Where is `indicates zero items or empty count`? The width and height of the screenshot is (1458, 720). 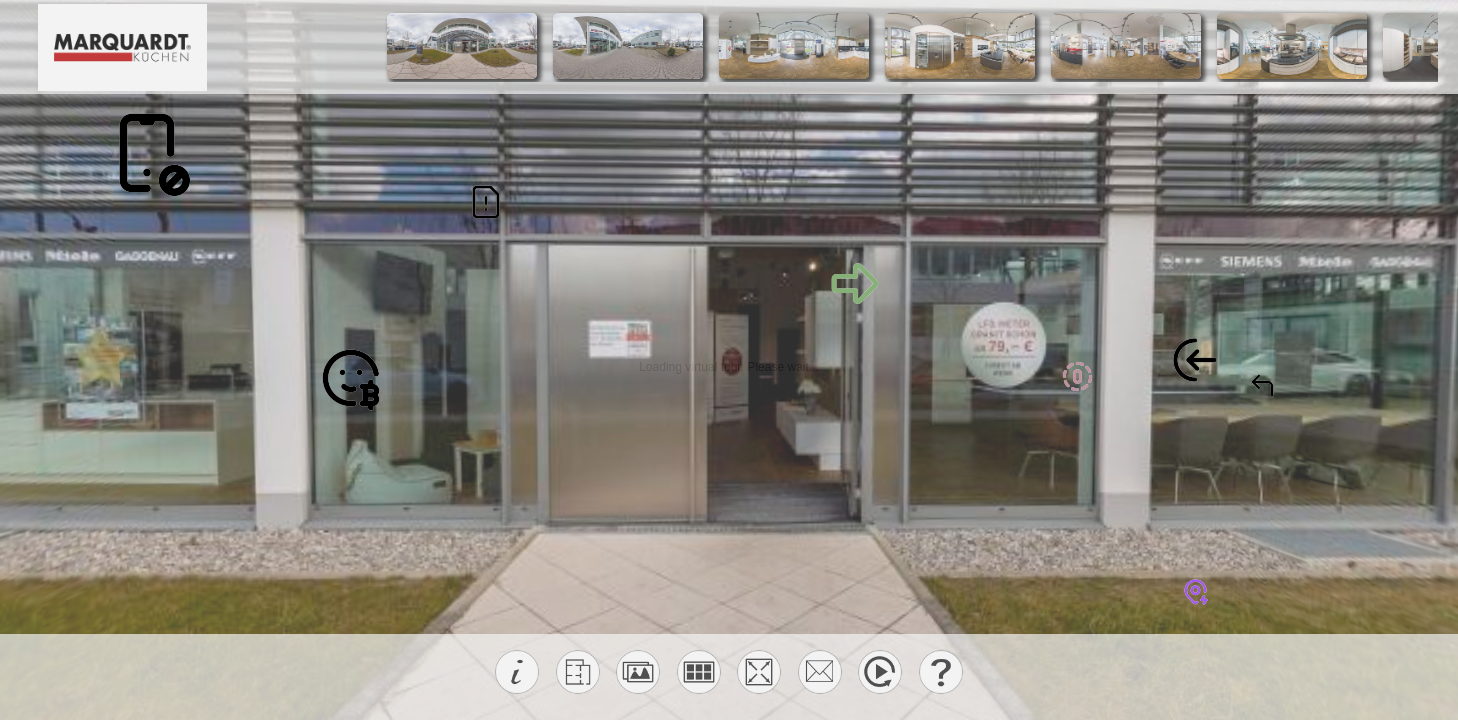
indicates zero items or empty count is located at coordinates (1077, 376).